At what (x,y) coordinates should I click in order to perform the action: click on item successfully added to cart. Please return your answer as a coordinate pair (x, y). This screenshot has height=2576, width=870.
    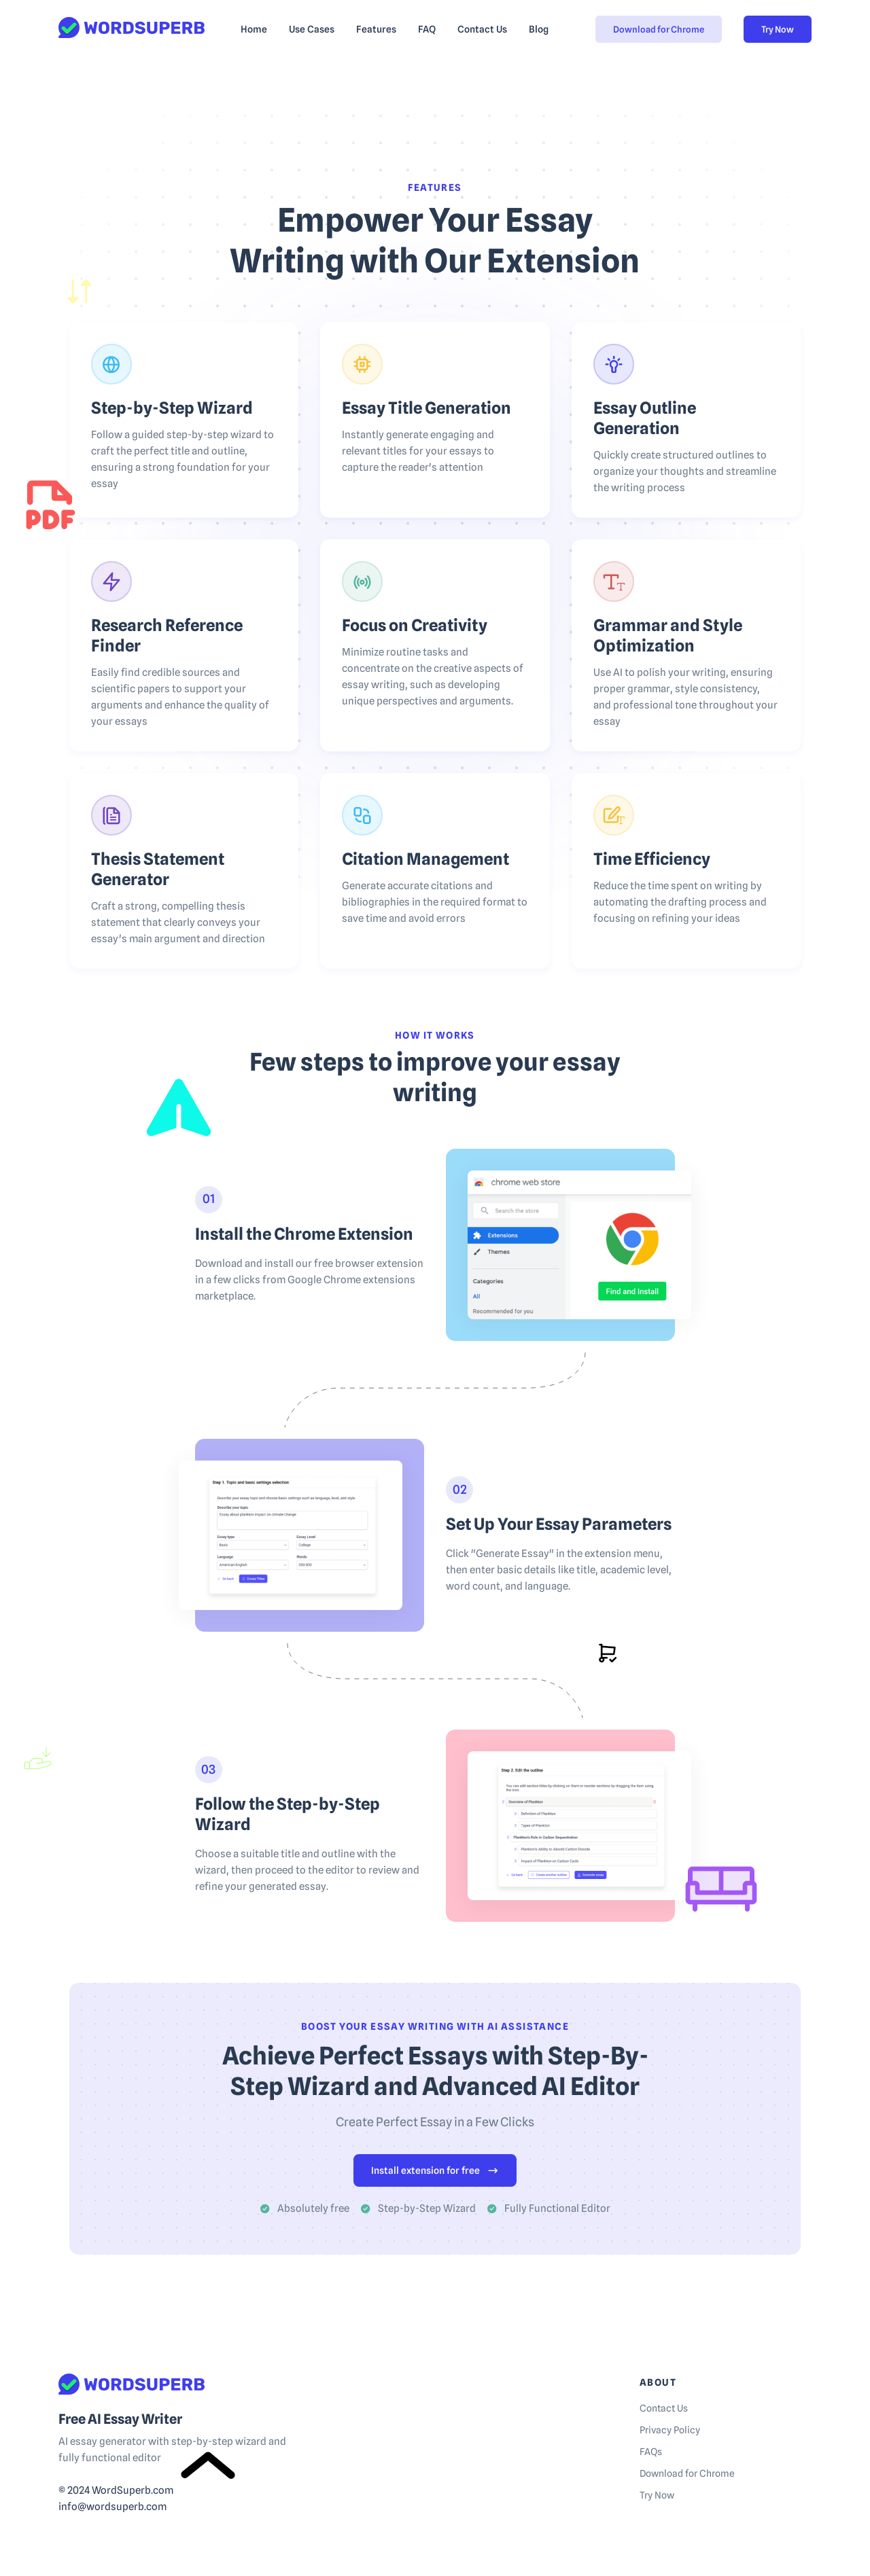
    Looking at the image, I should click on (607, 1653).